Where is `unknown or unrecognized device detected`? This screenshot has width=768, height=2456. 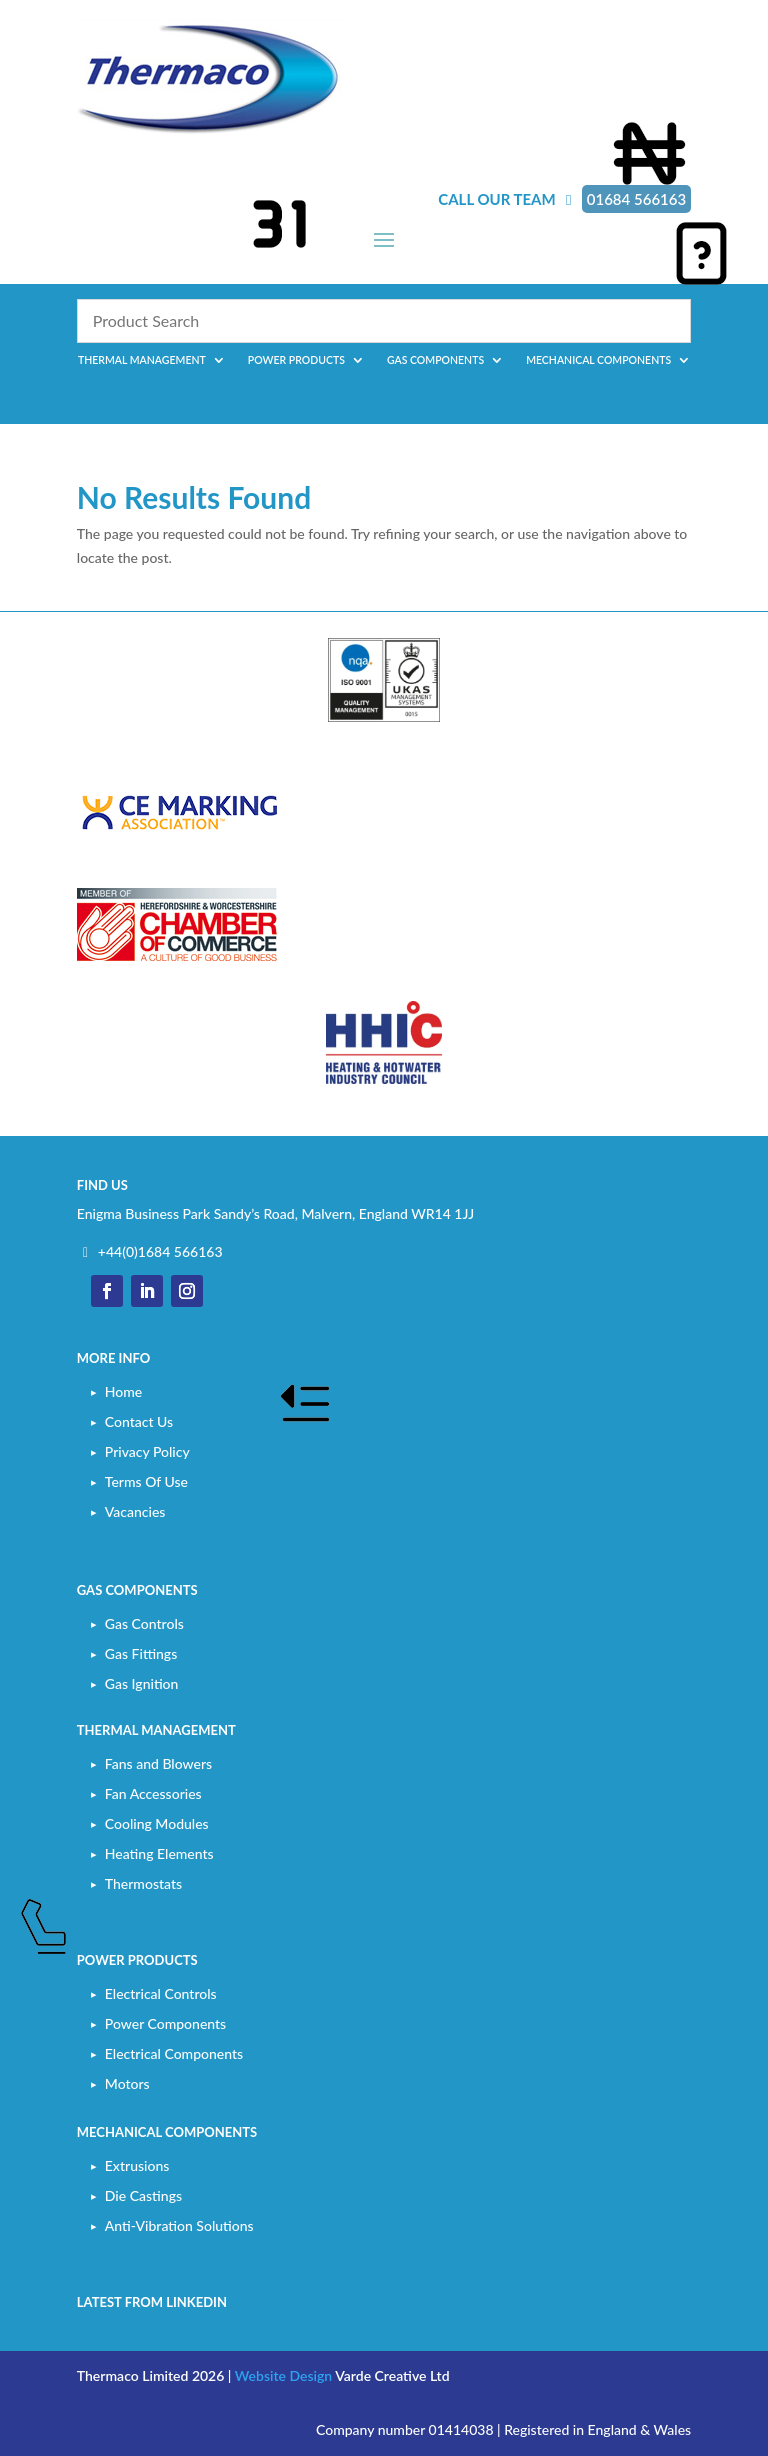
unknown or unrecognized device detected is located at coordinates (701, 253).